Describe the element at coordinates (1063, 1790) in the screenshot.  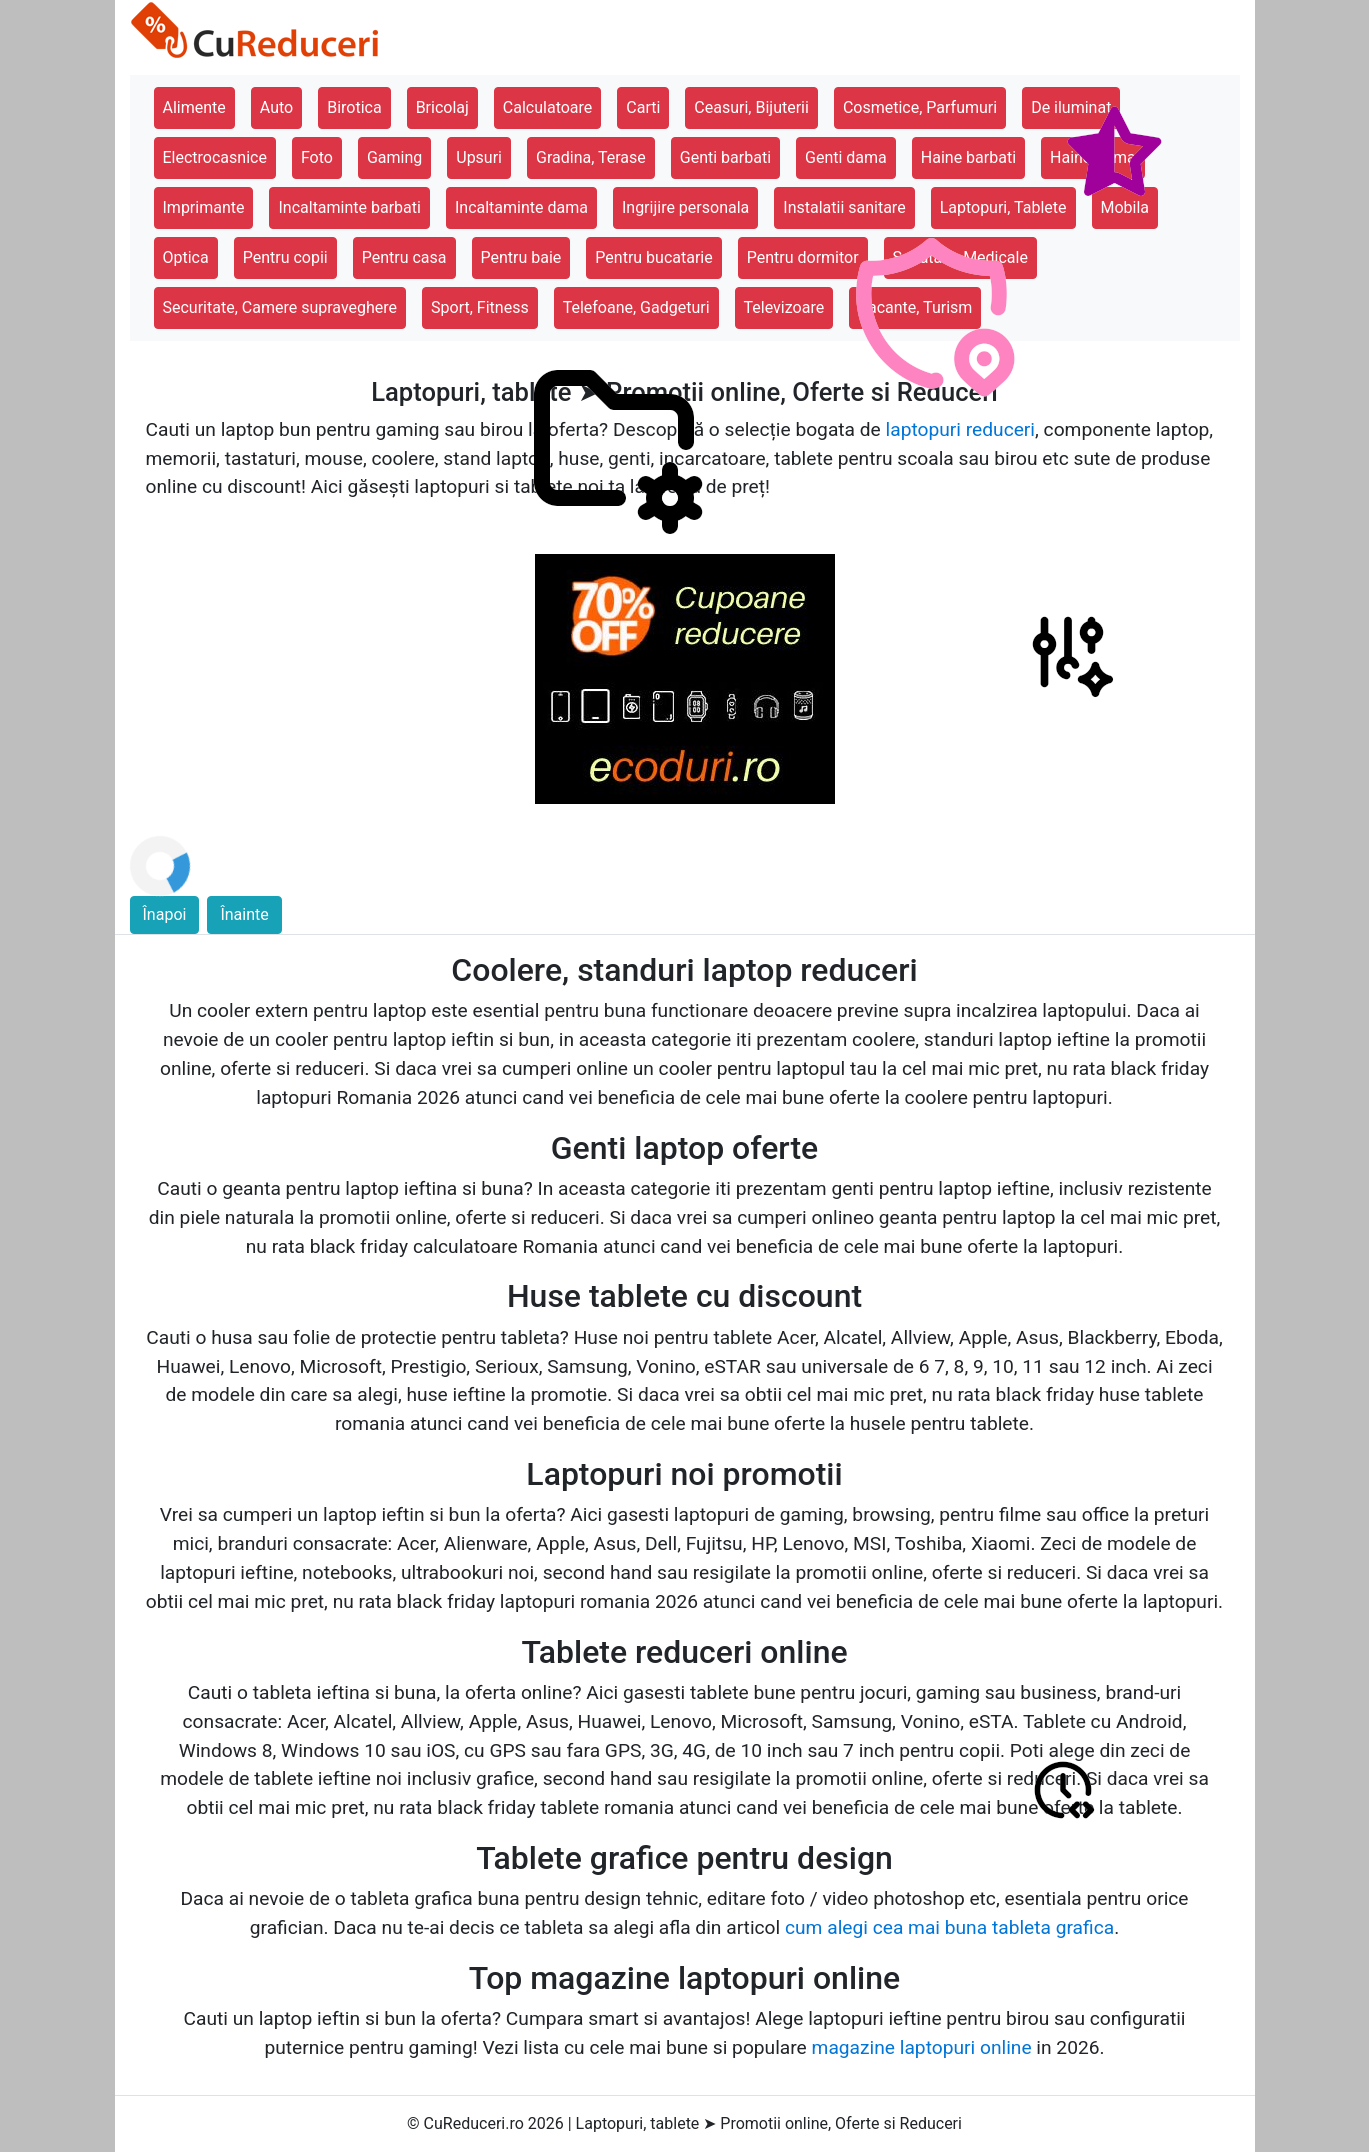
I see `view or edit scheduled code execution` at that location.